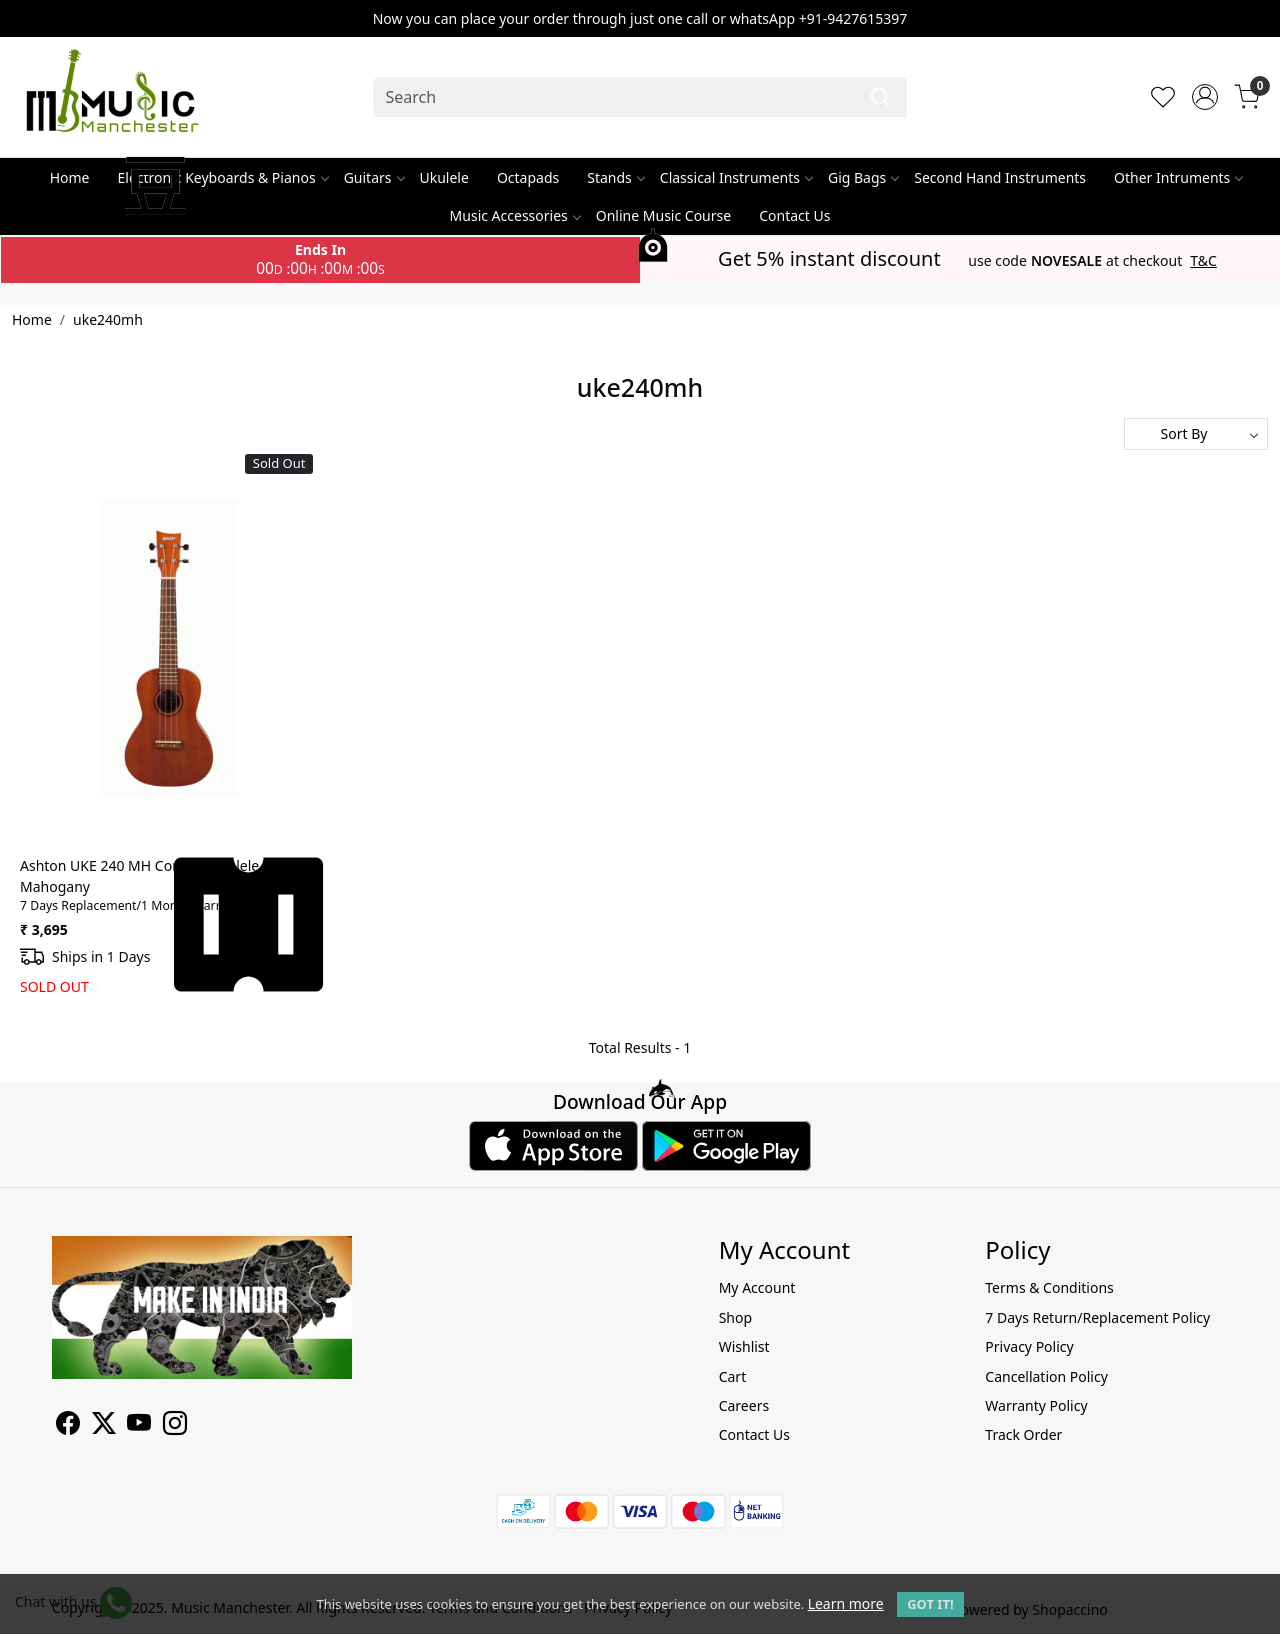 This screenshot has width=1280, height=1634. I want to click on open the Douban app, so click(155, 185).